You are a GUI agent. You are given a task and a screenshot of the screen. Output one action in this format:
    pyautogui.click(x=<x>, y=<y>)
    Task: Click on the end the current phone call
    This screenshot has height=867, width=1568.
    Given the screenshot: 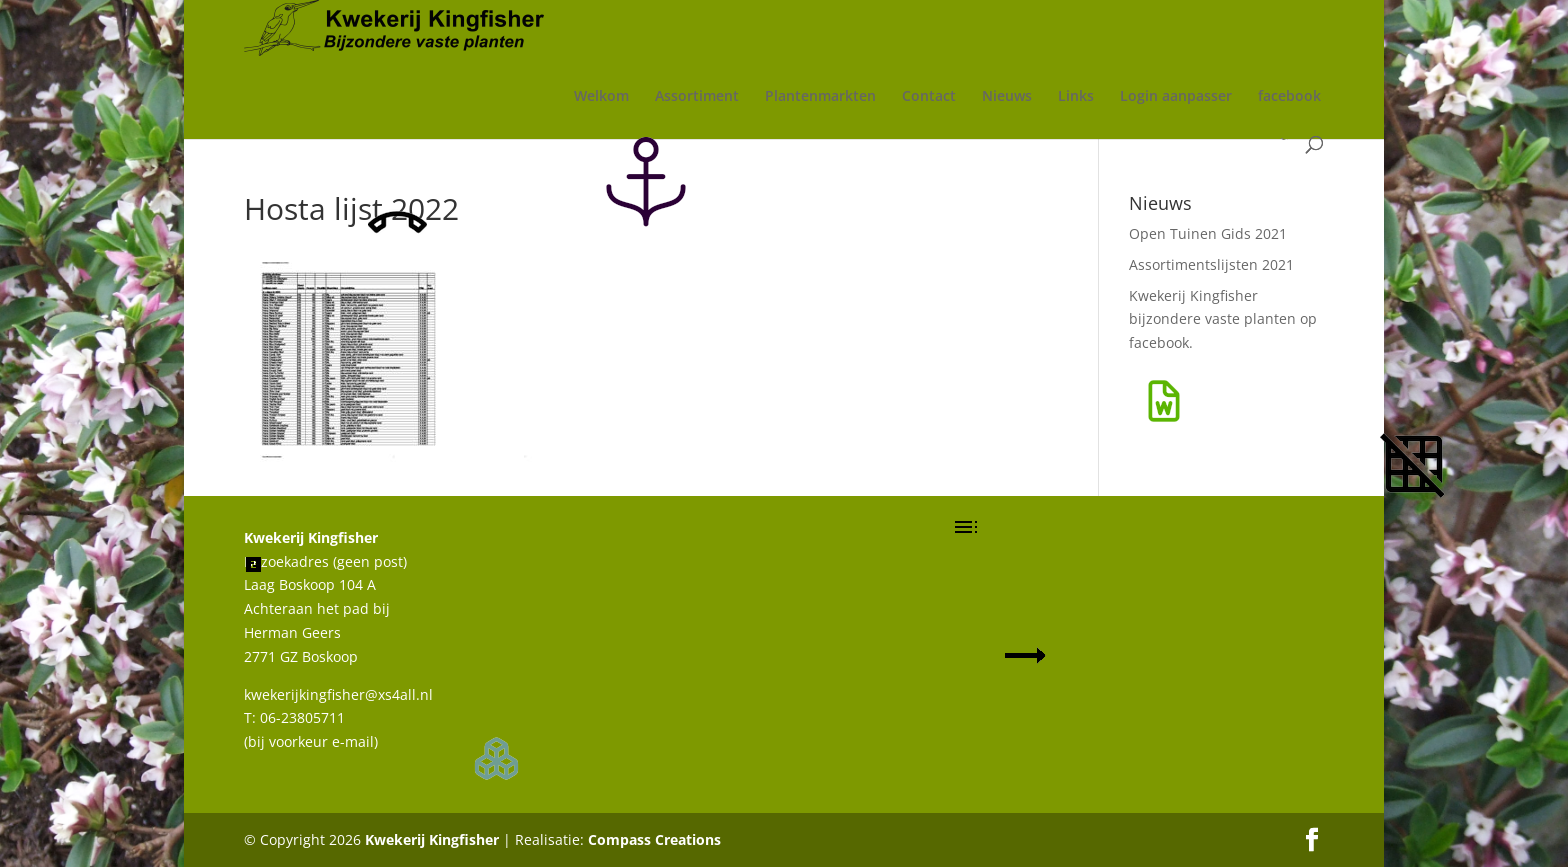 What is the action you would take?
    pyautogui.click(x=397, y=223)
    